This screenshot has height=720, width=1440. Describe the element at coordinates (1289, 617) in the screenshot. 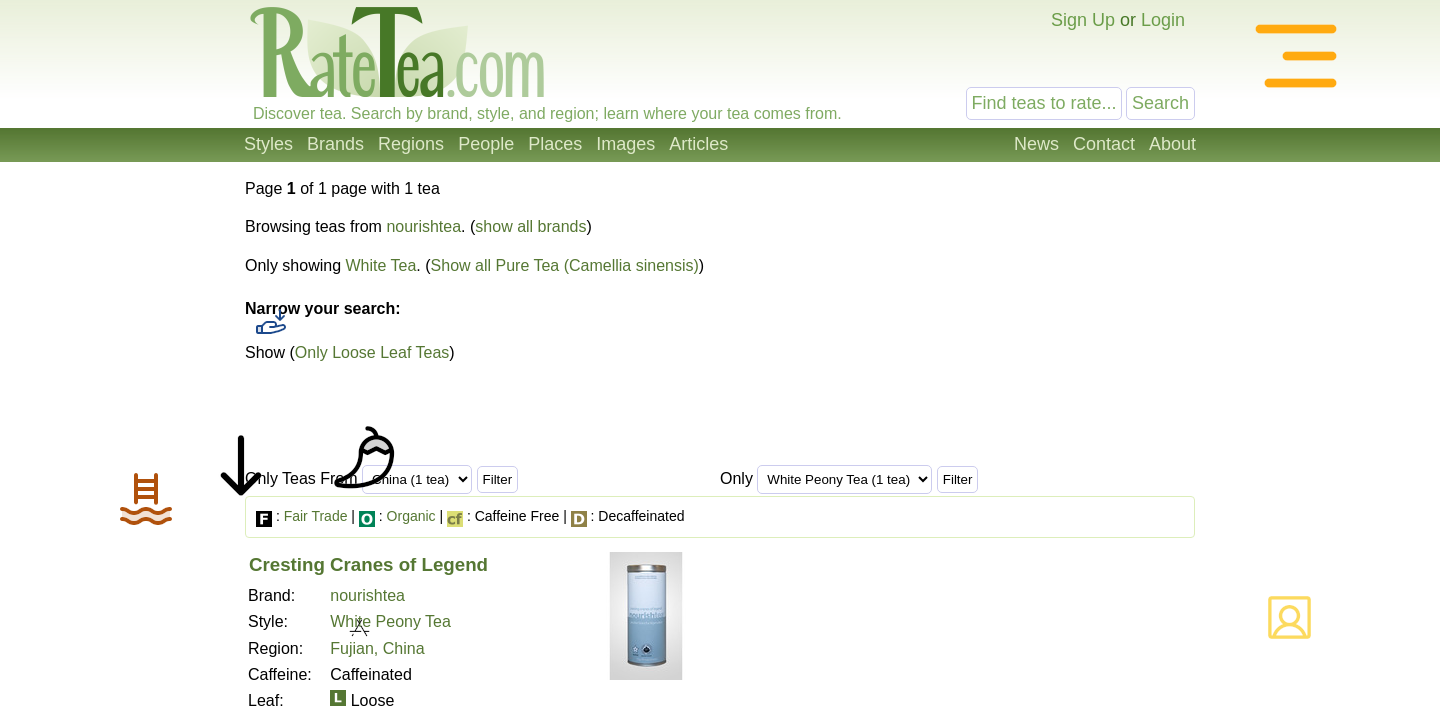

I see `view user profile` at that location.